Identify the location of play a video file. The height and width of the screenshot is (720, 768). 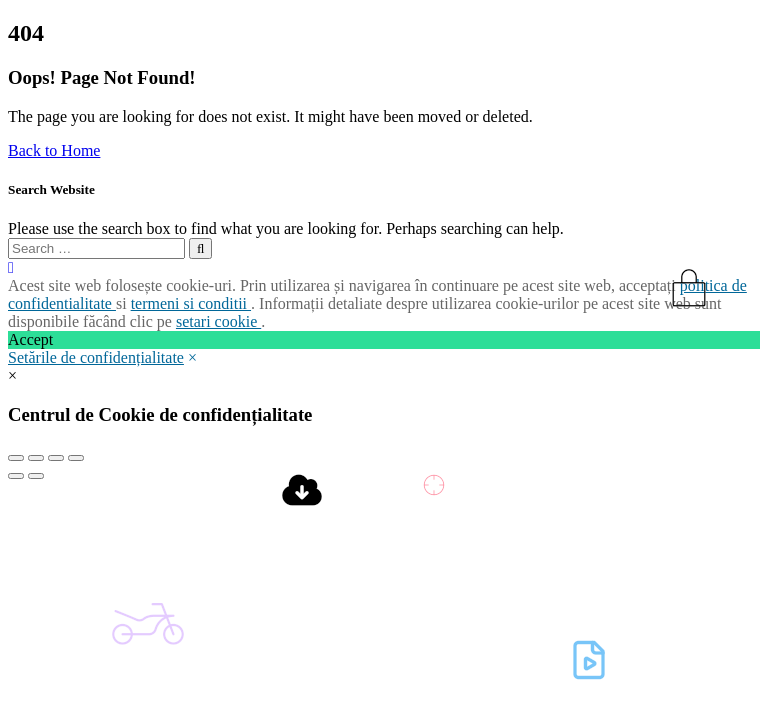
(589, 660).